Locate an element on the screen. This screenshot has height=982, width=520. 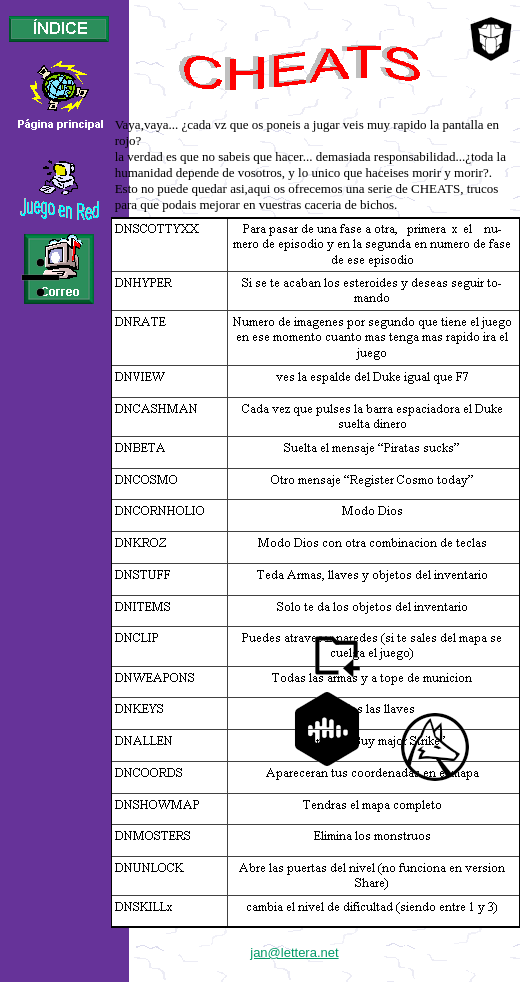
view received files or downloads is located at coordinates (336, 655).